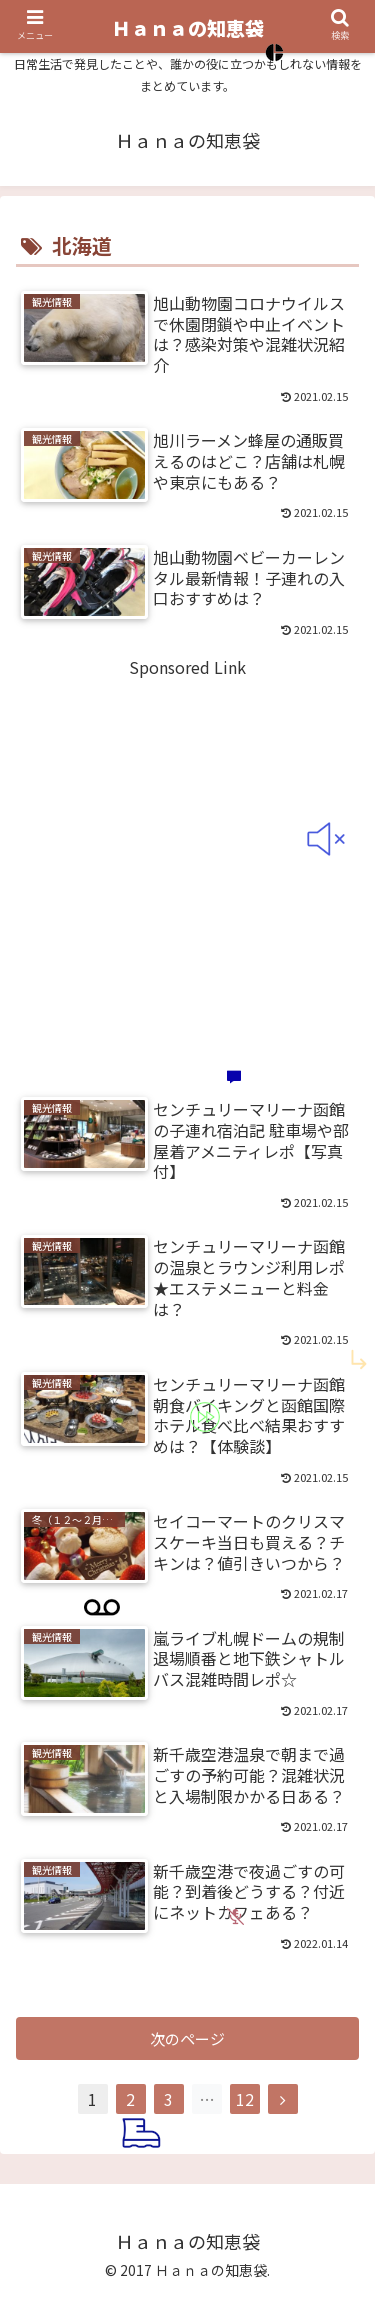 The width and height of the screenshot is (375, 2299). I want to click on skip forward in media playback, so click(205, 1417).